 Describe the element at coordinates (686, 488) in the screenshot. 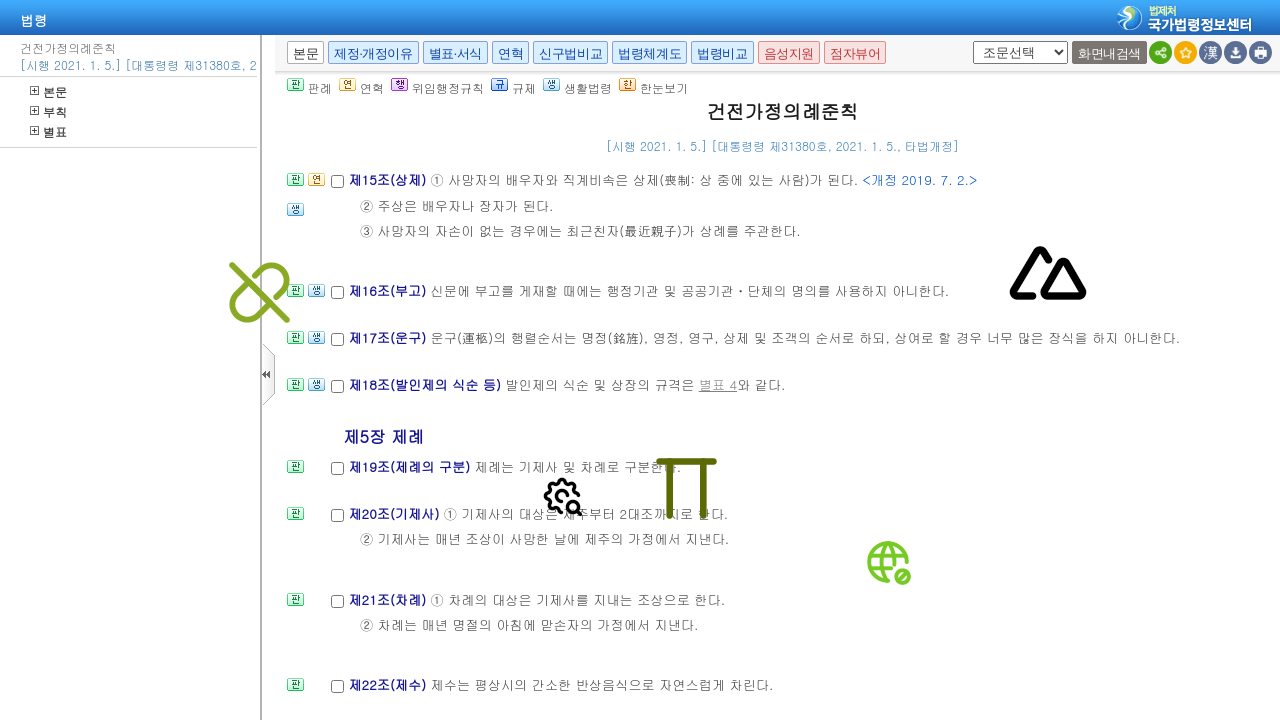

I see `access mathematical or scientific functions` at that location.